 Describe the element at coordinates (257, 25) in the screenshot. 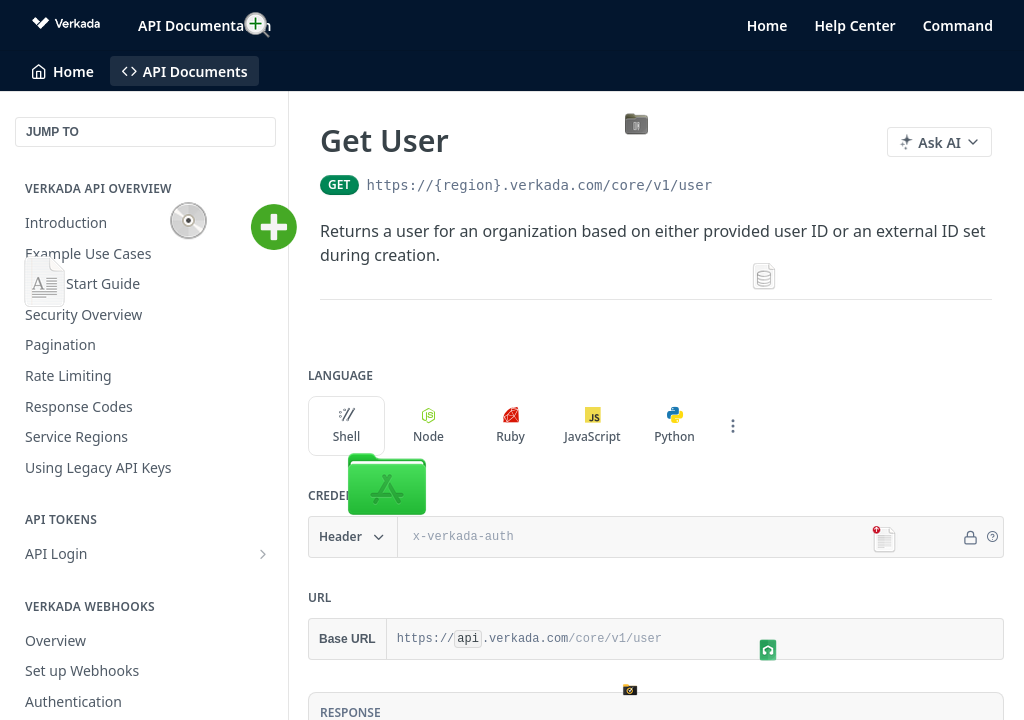

I see `zoom in on file or document` at that location.